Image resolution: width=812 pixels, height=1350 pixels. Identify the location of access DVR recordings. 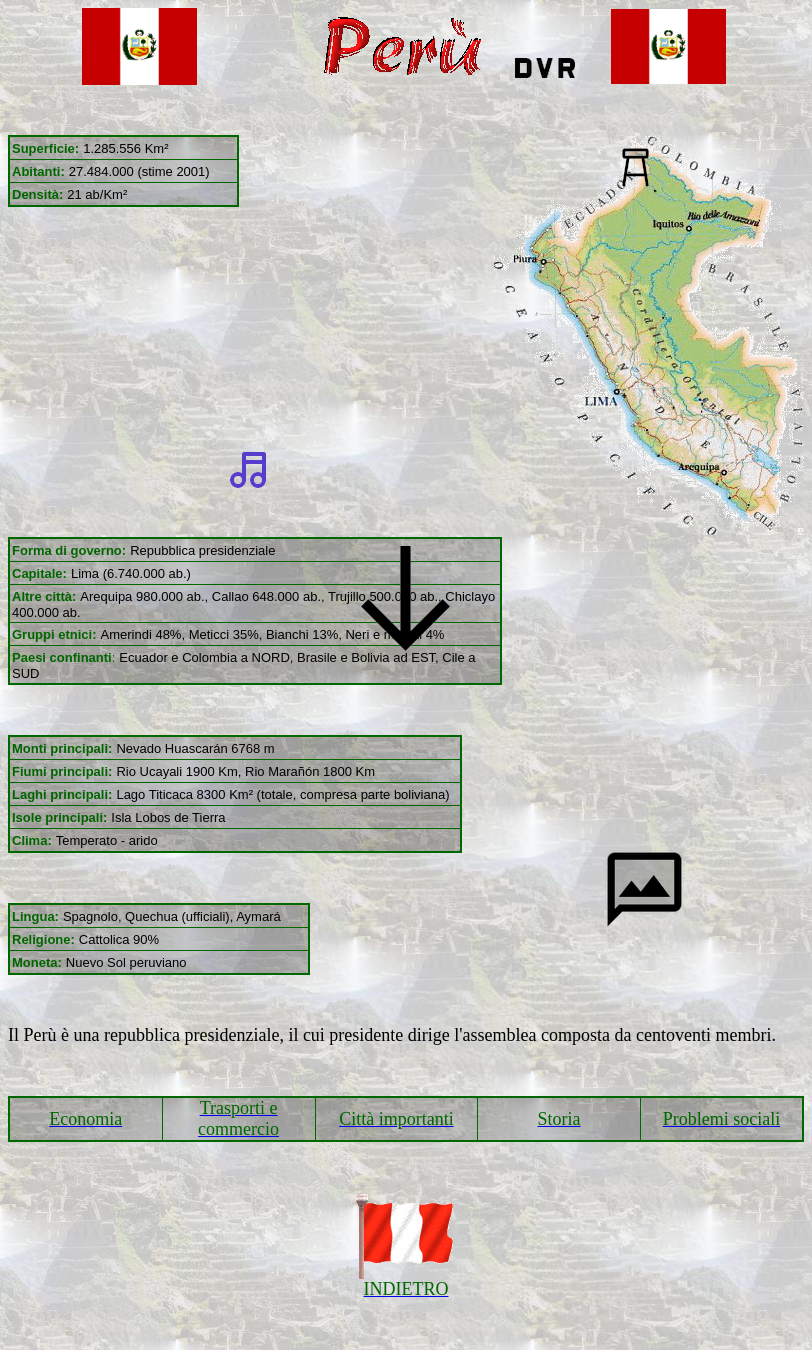
(545, 68).